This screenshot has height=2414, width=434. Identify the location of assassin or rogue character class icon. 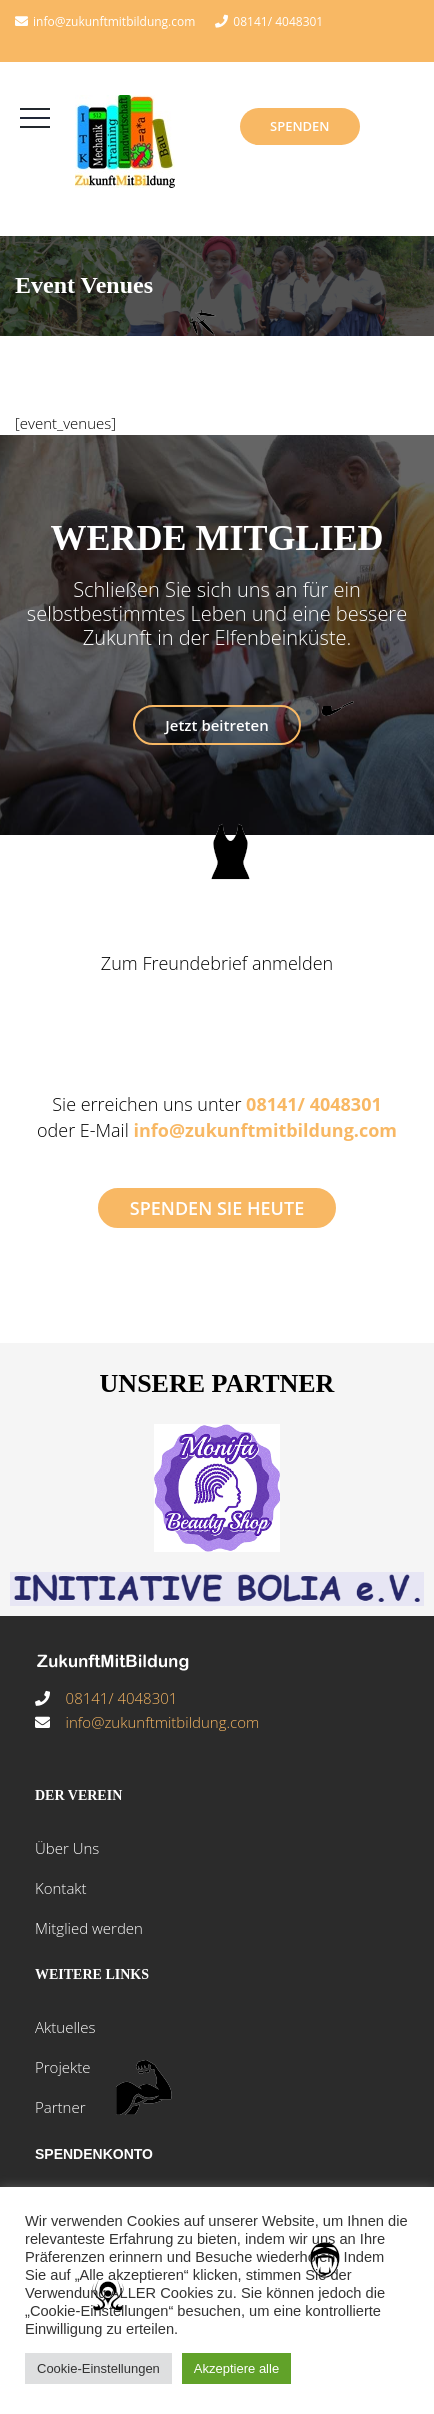
(202, 323).